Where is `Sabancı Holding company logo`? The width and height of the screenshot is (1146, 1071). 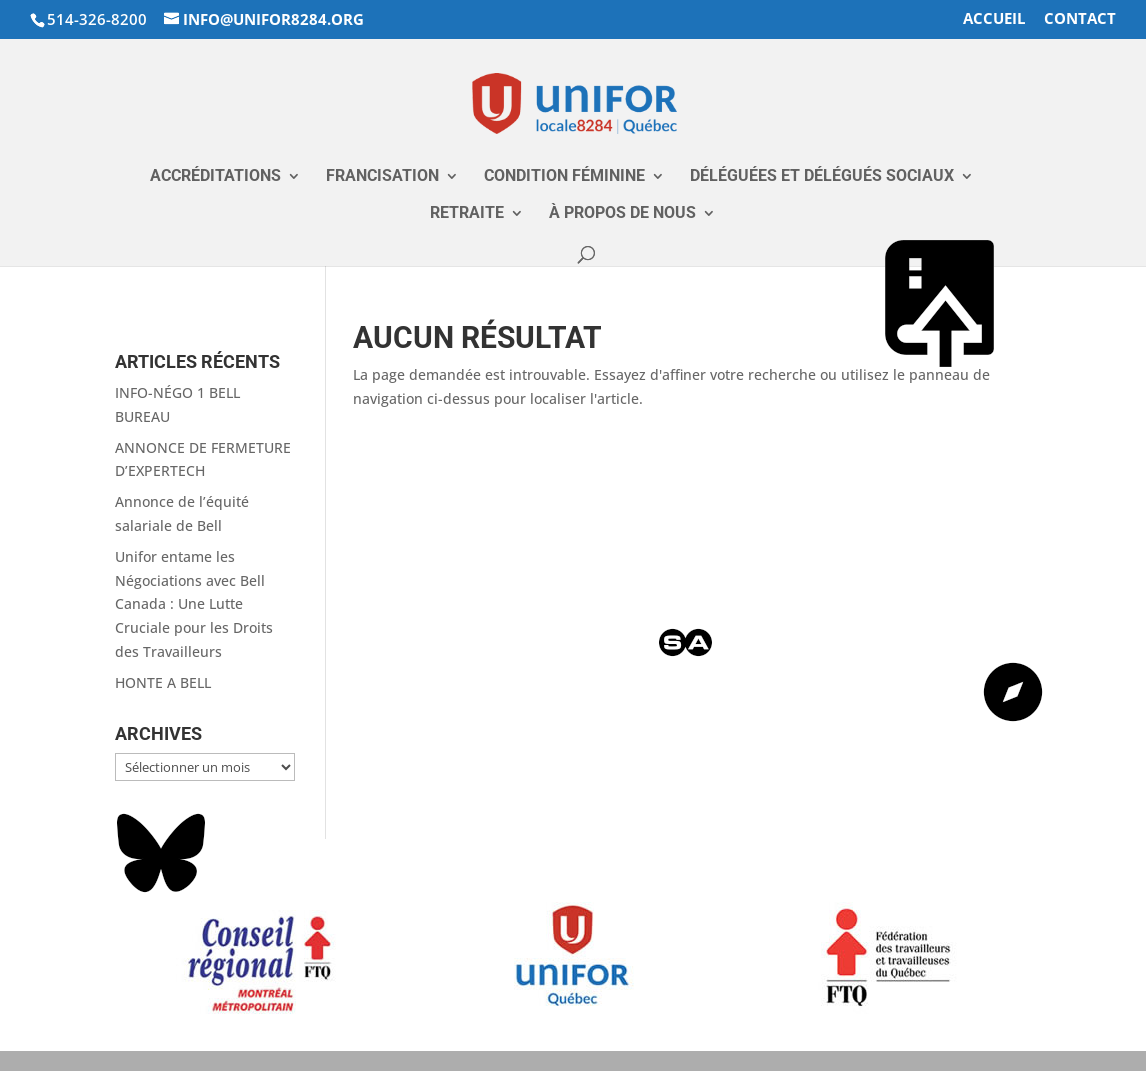 Sabancı Holding company logo is located at coordinates (685, 642).